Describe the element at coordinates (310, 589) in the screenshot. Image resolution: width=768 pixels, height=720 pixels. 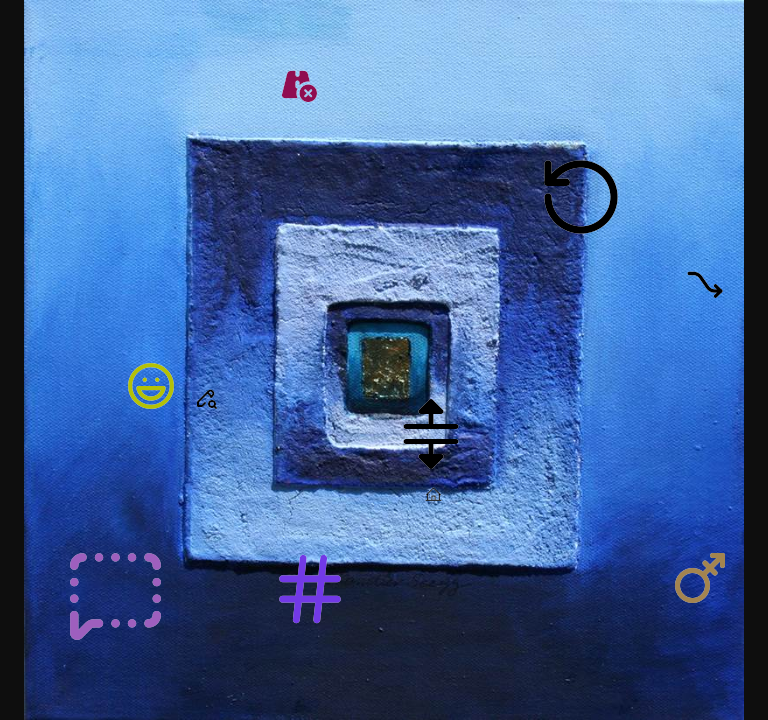
I see `add or browse hashtags` at that location.